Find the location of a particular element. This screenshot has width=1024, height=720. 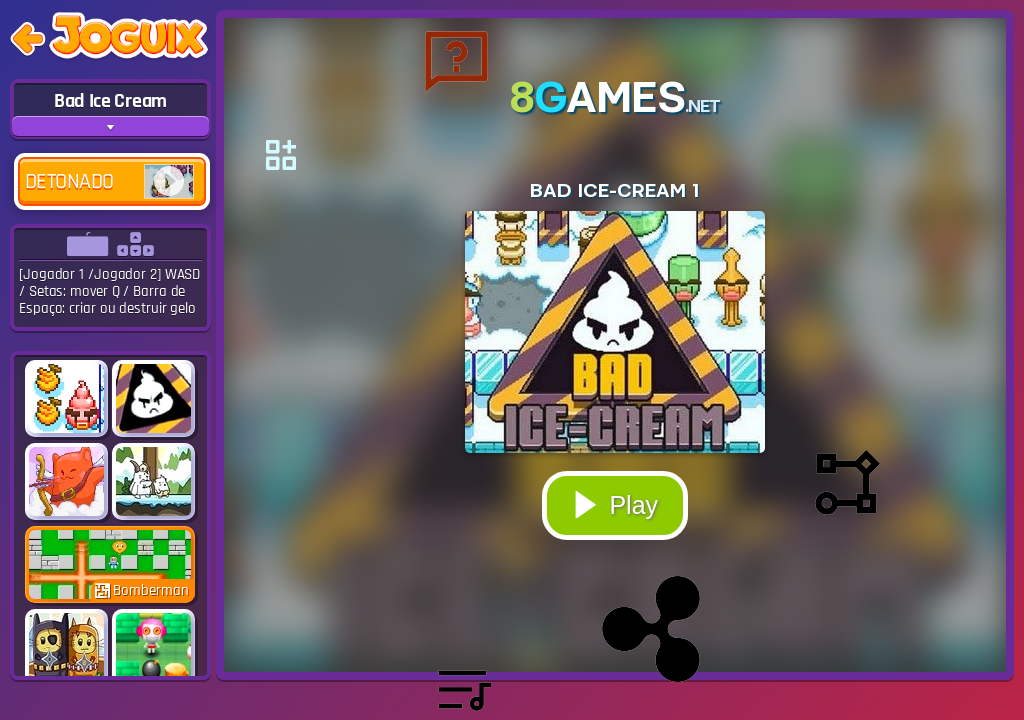

Ripple cryptocurrency logo is located at coordinates (651, 629).